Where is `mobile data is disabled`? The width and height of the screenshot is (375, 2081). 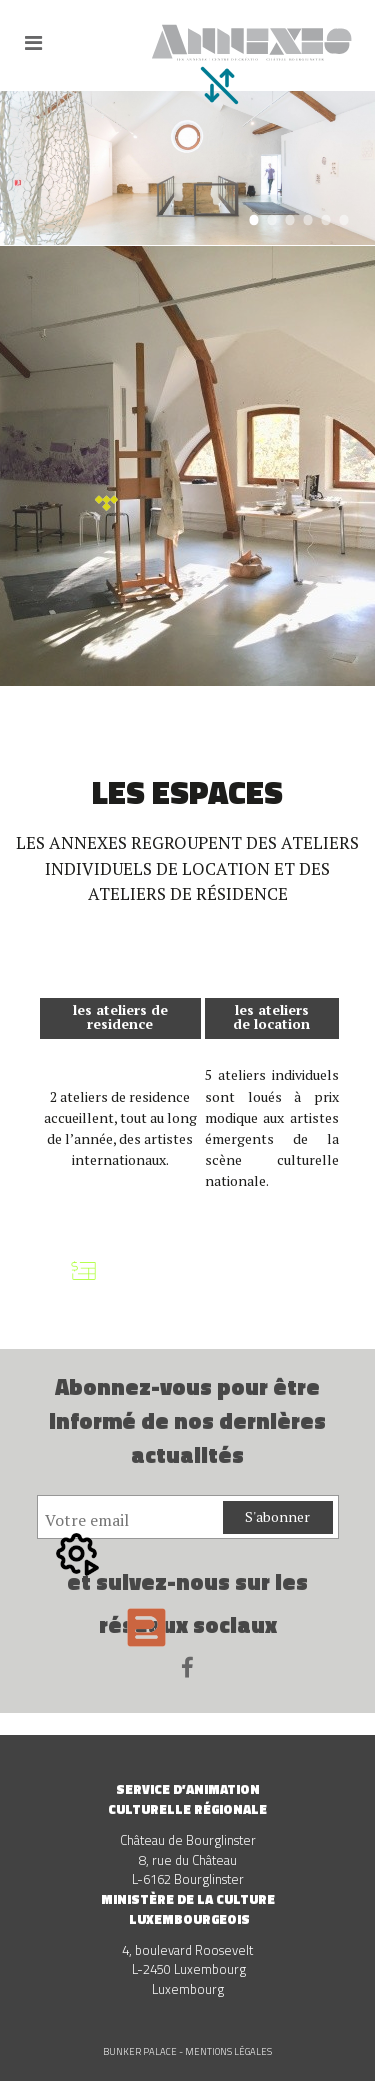 mobile data is disabled is located at coordinates (219, 85).